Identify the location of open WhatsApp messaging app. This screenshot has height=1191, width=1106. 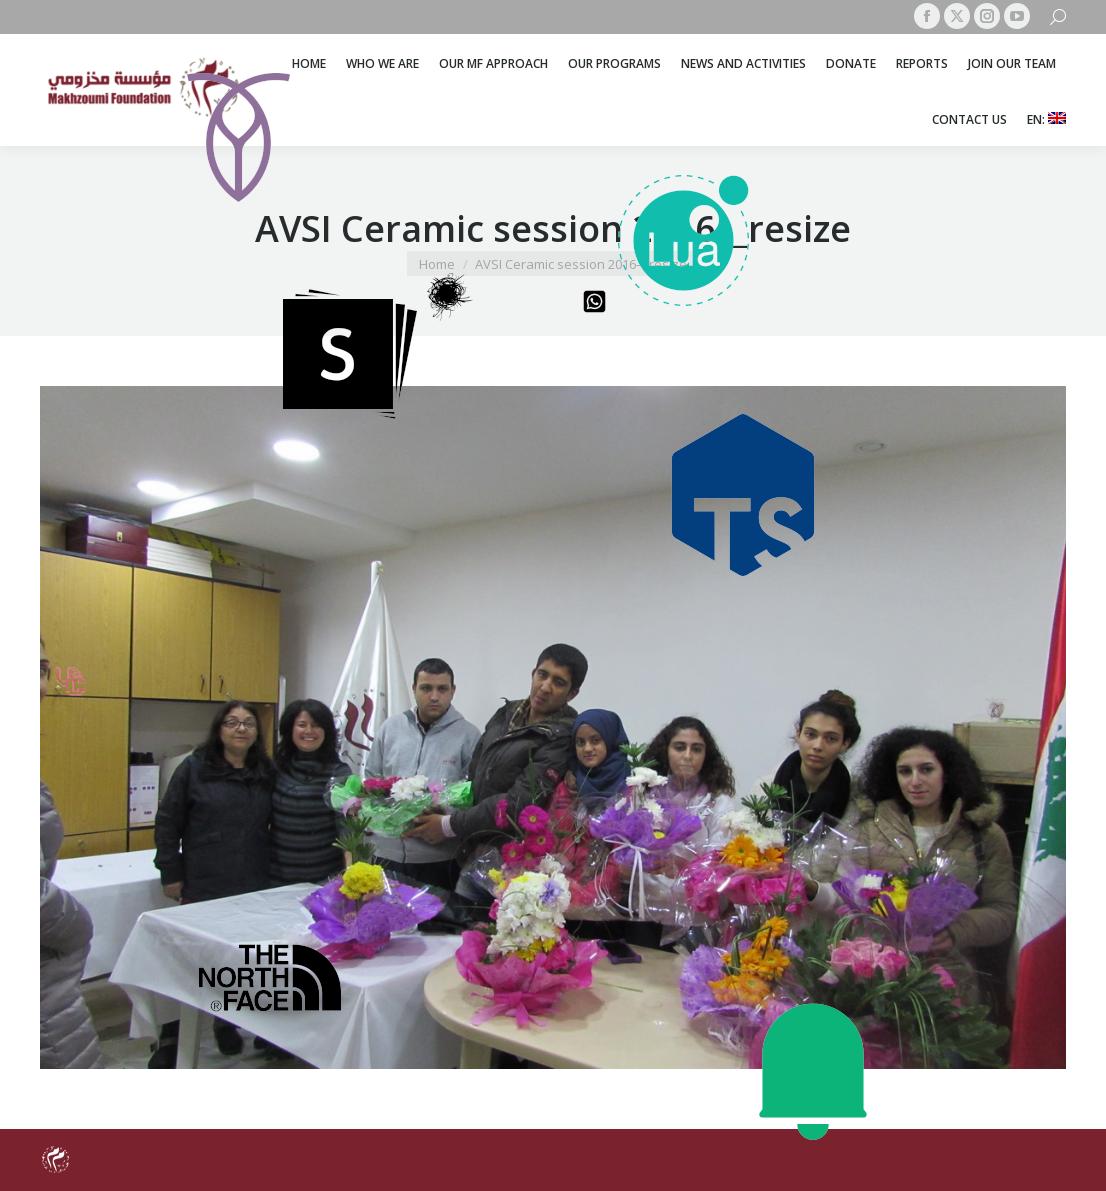
(594, 301).